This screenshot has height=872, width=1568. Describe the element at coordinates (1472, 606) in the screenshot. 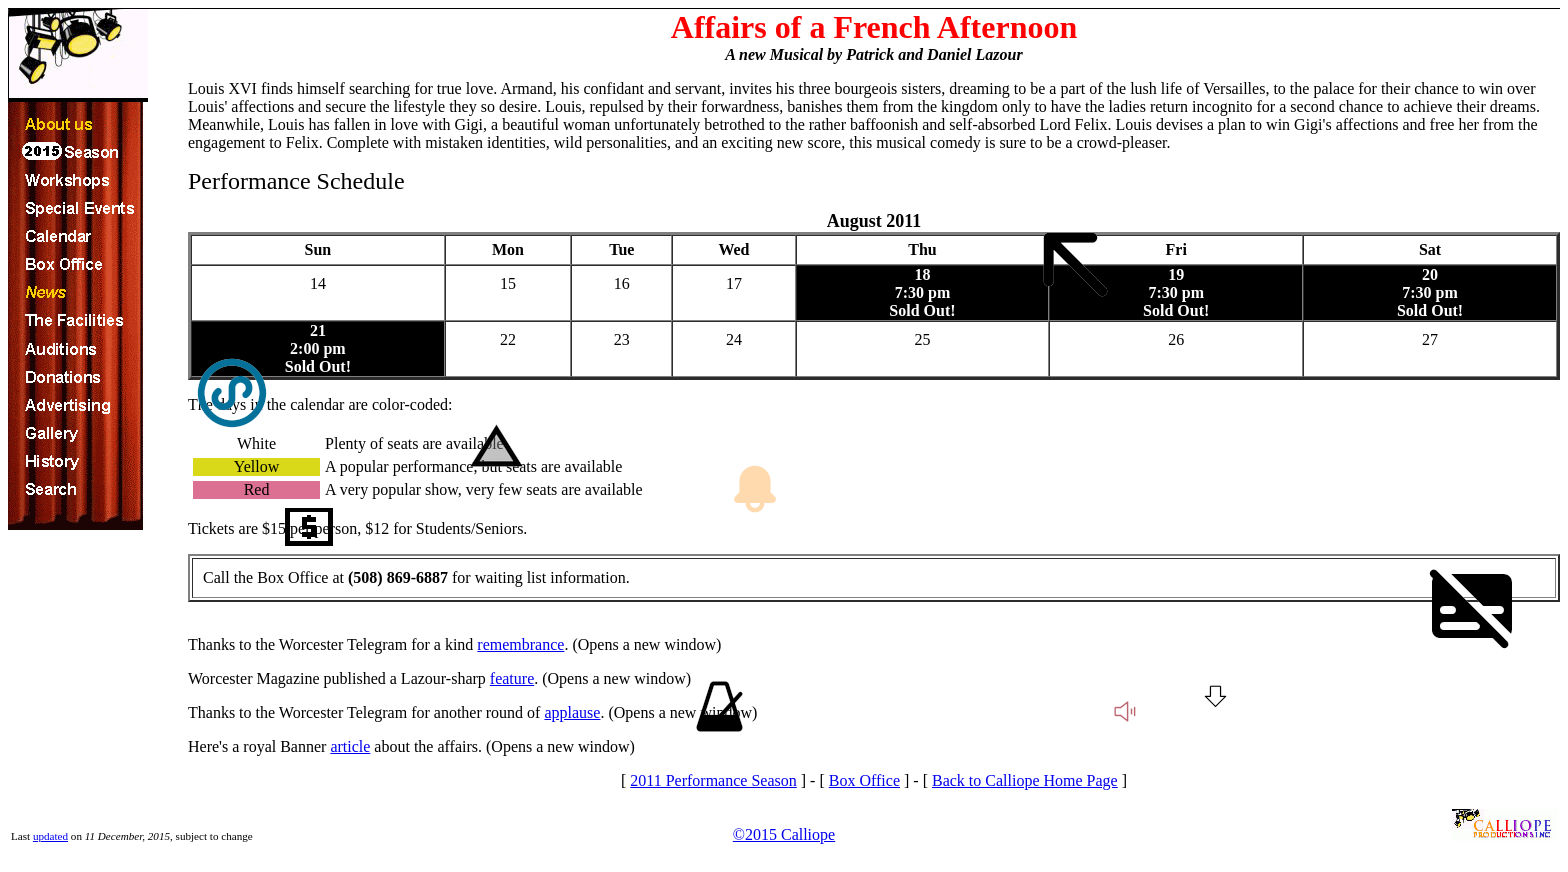

I see `turn off subtitles or closed captions` at that location.